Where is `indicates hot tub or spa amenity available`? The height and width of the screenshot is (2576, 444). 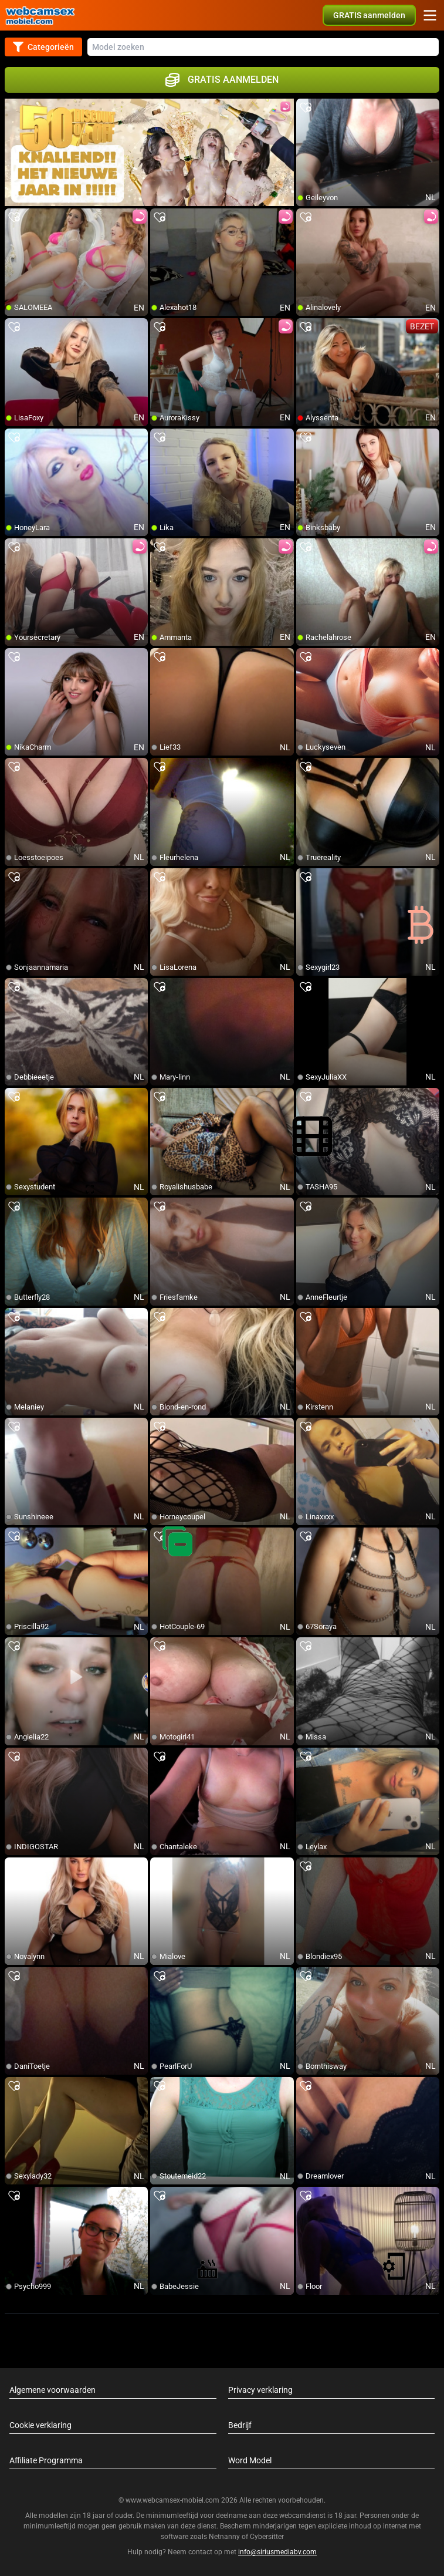
indicates hot tub or spa amenity available is located at coordinates (208, 2268).